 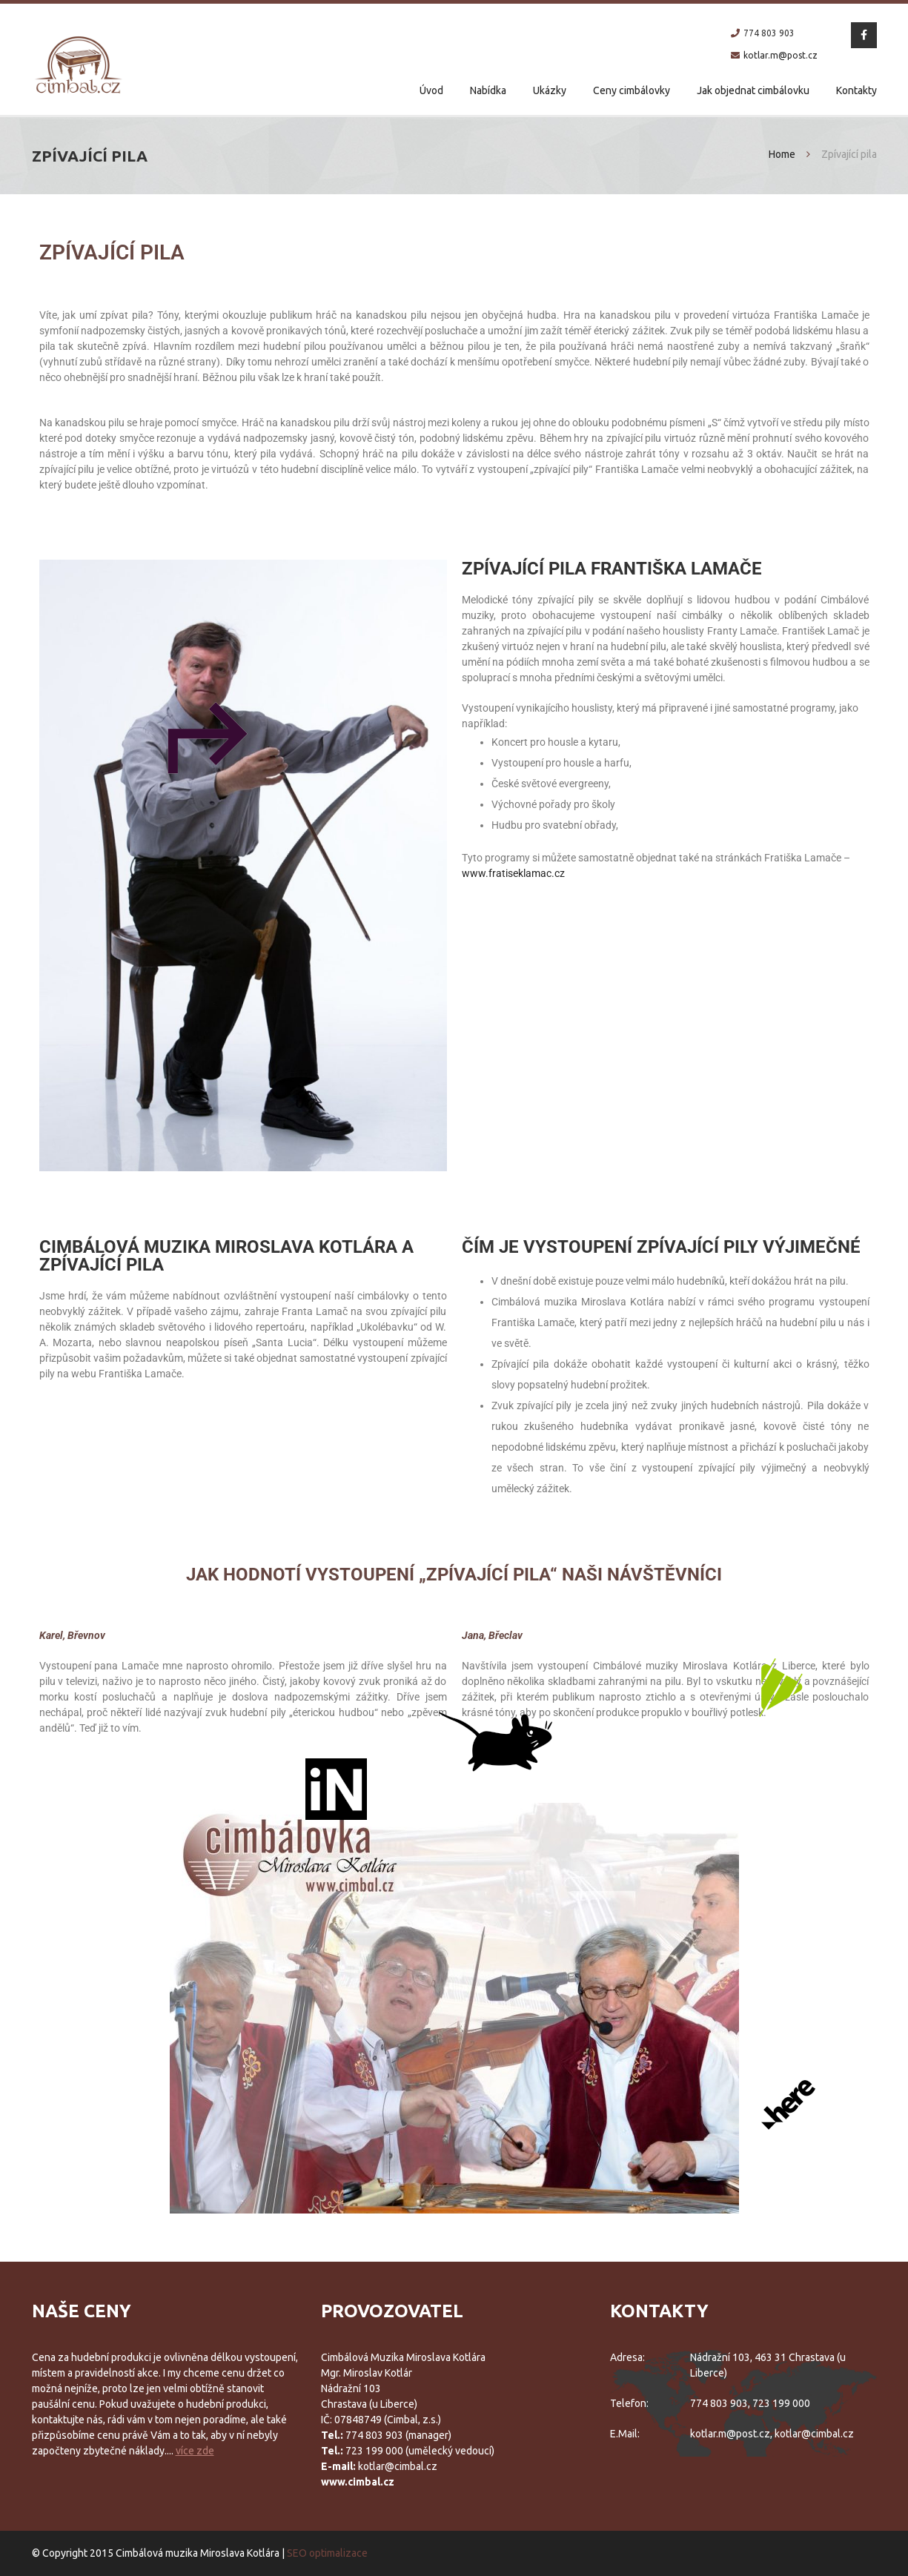 What do you see at coordinates (781, 1687) in the screenshot?
I see `open the trillertv streaming app` at bounding box center [781, 1687].